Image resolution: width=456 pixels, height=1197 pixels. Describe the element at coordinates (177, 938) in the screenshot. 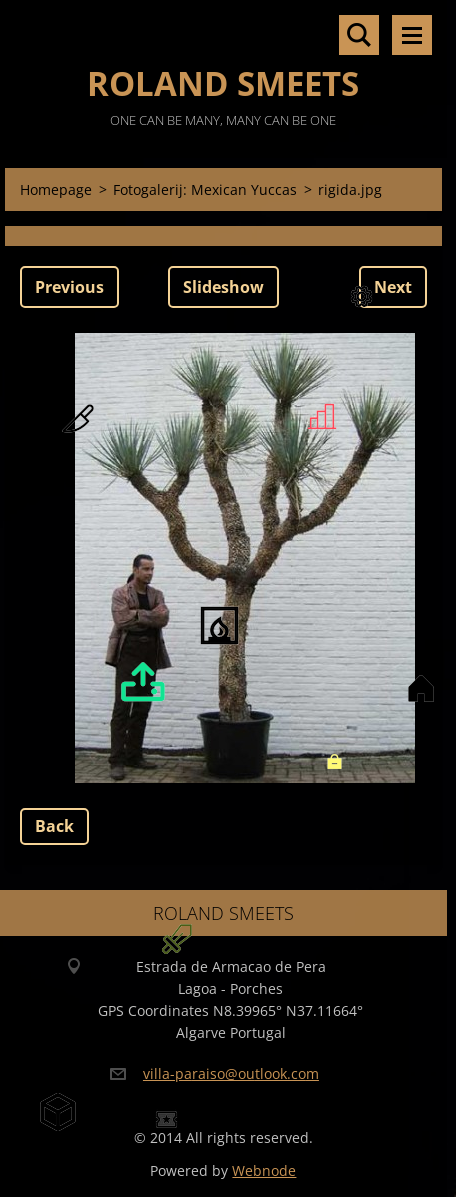

I see `access combat or battle features` at that location.